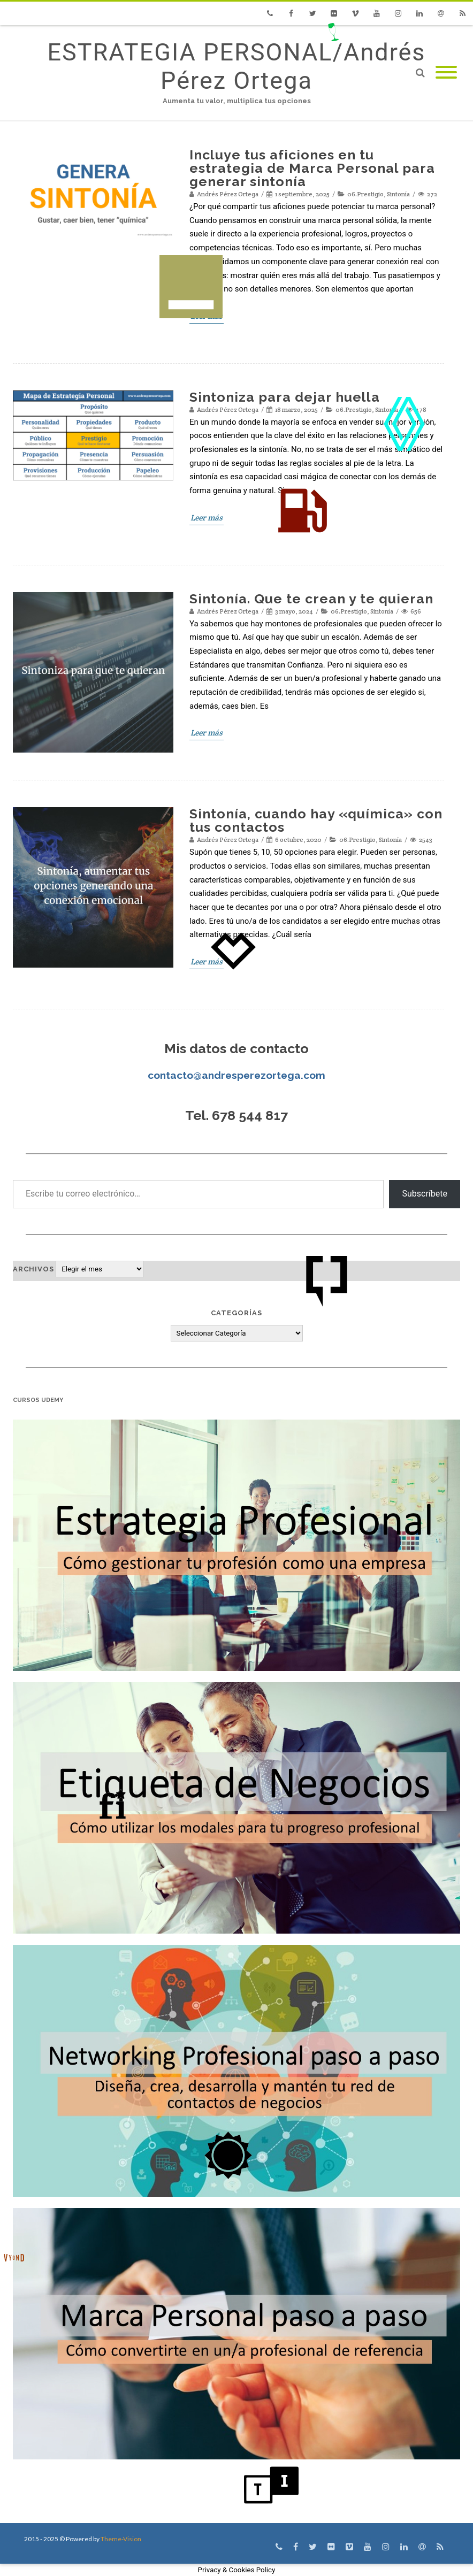  Describe the element at coordinates (271, 2485) in the screenshot. I see `open the TuneIn radio app` at that location.